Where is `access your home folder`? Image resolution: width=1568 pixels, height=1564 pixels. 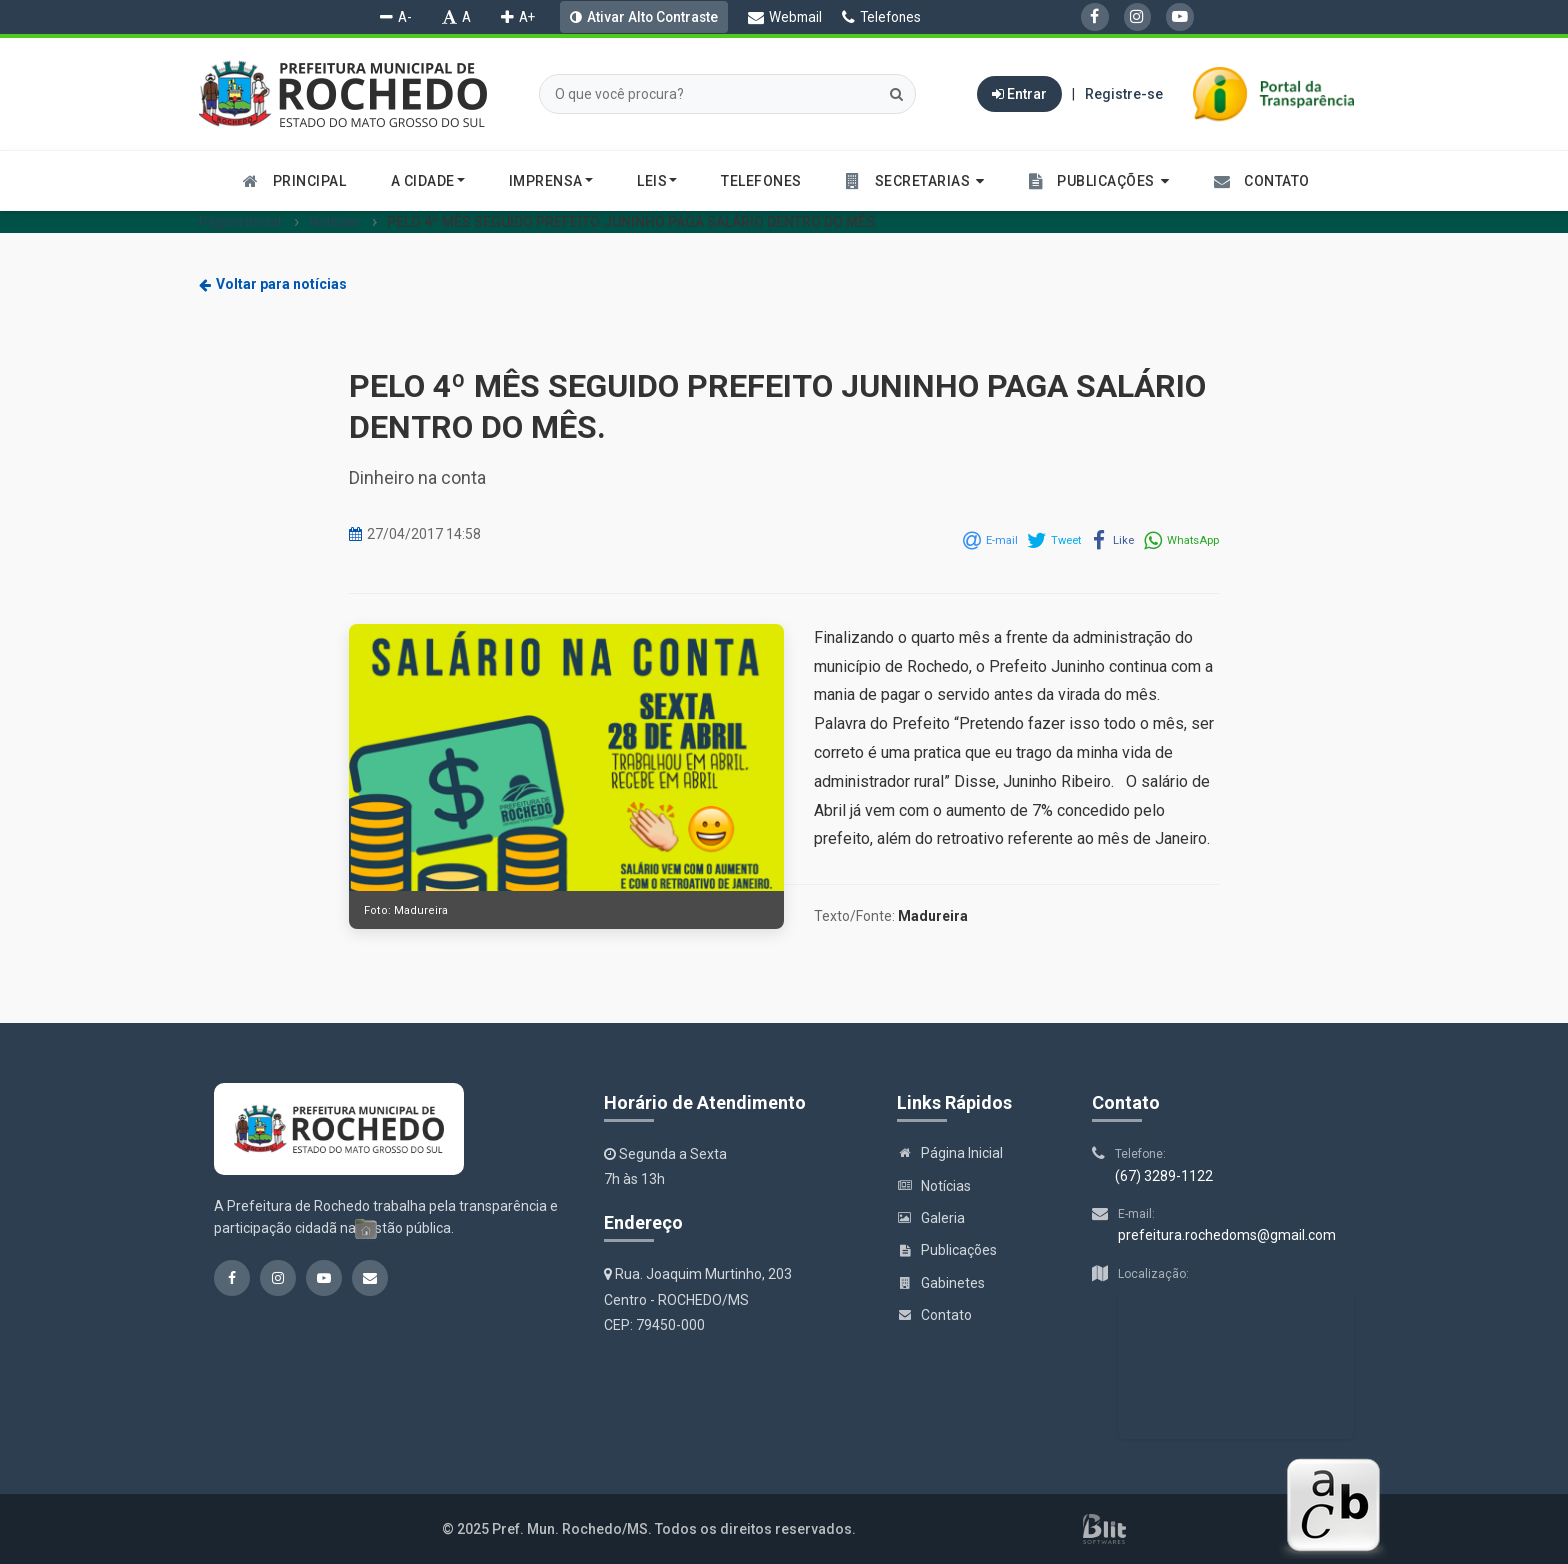
access your home folder is located at coordinates (366, 1229).